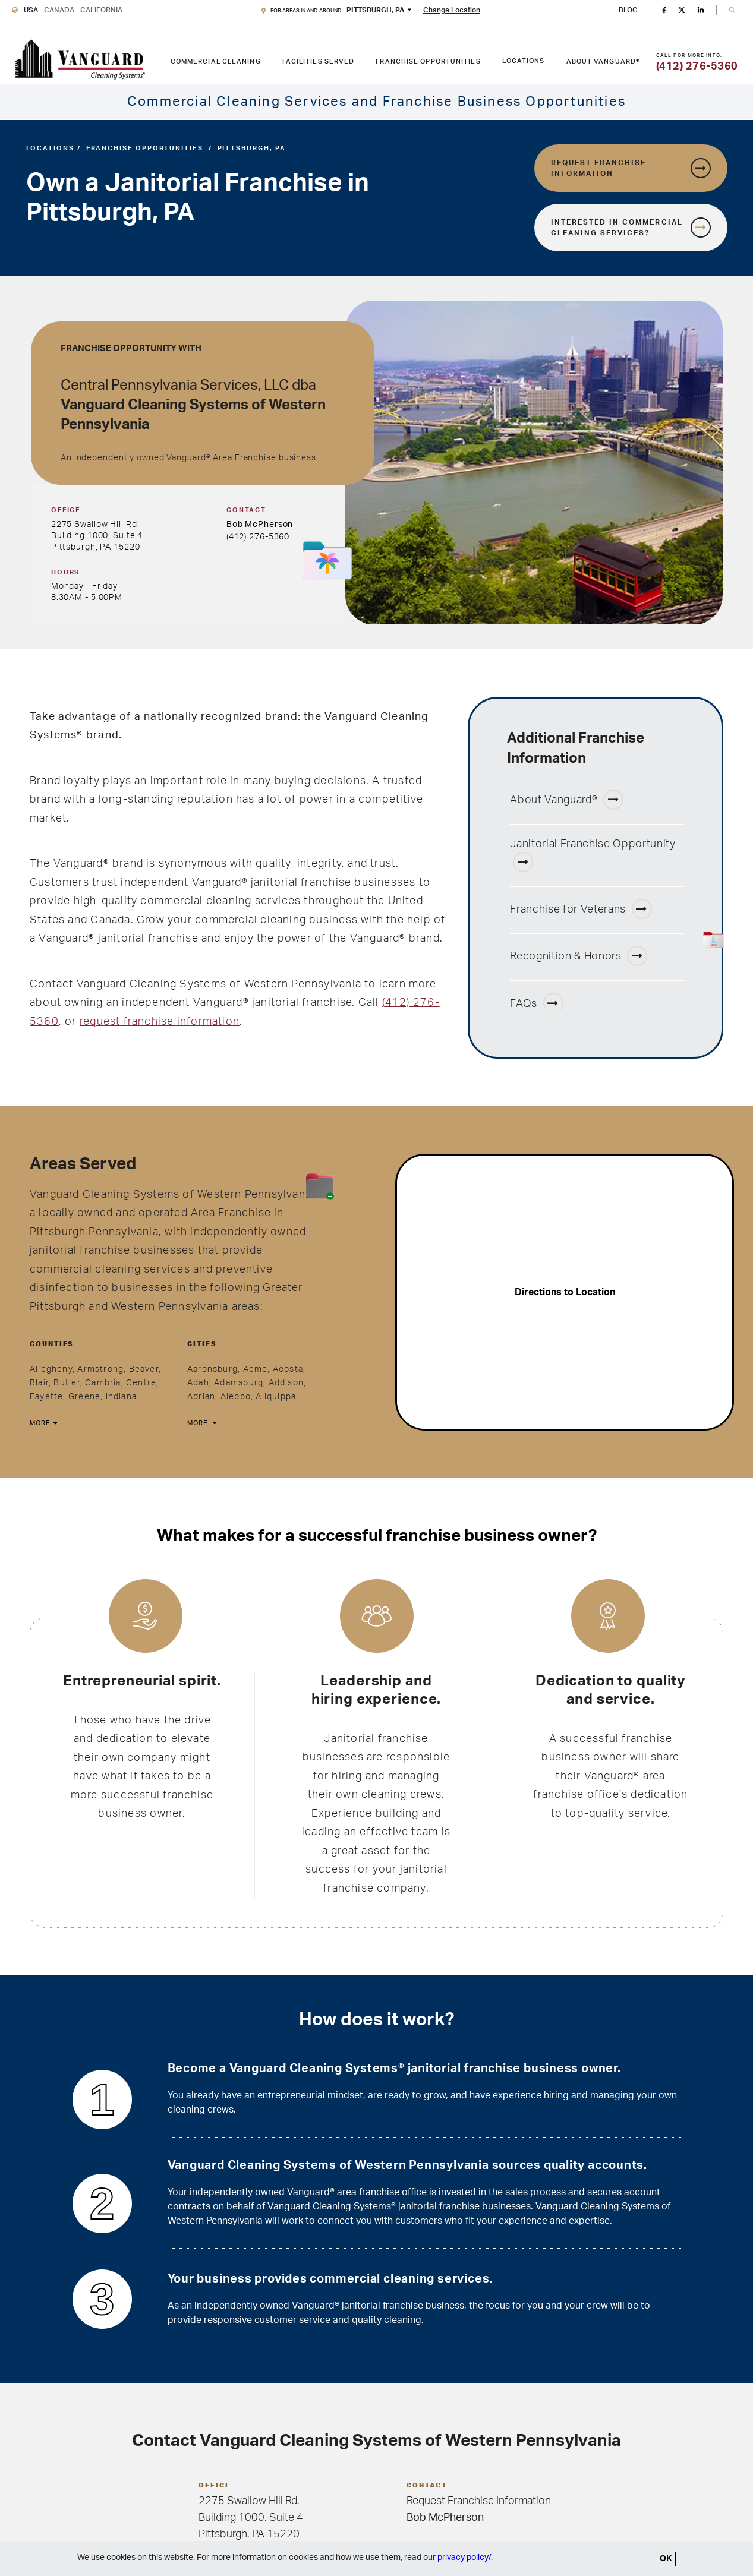  I want to click on create a new folder, so click(320, 1186).